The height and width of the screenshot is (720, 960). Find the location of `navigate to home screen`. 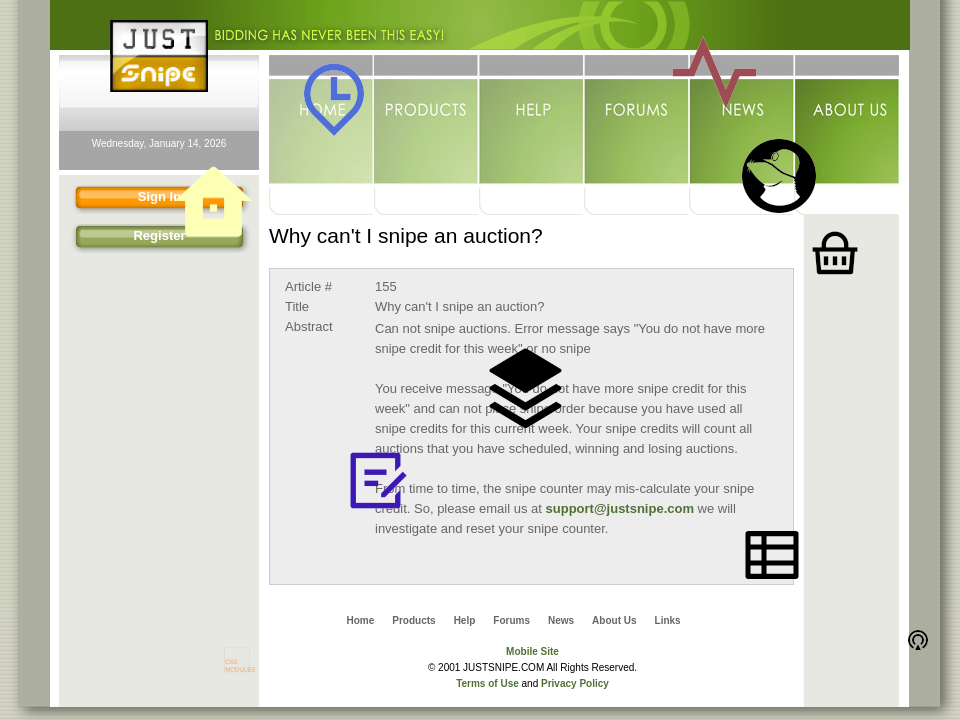

navigate to home screen is located at coordinates (213, 204).